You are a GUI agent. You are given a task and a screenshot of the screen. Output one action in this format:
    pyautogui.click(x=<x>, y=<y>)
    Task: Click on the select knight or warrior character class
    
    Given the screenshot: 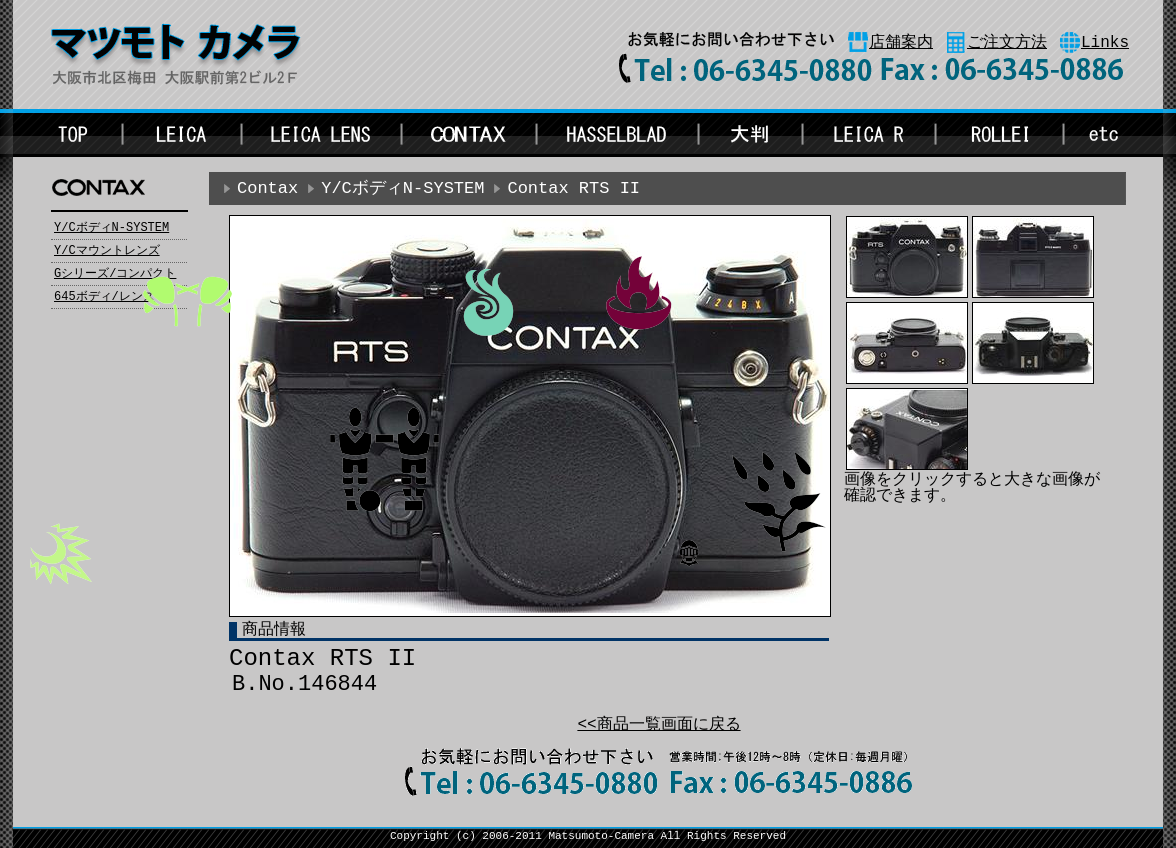 What is the action you would take?
    pyautogui.click(x=689, y=553)
    